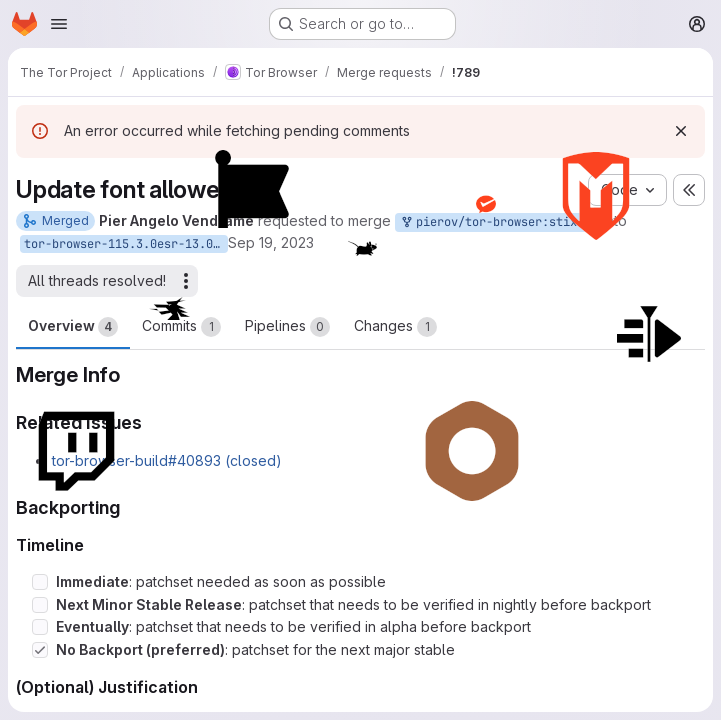 Image resolution: width=721 pixels, height=720 pixels. I want to click on open medusa commerce dashboard, so click(472, 451).